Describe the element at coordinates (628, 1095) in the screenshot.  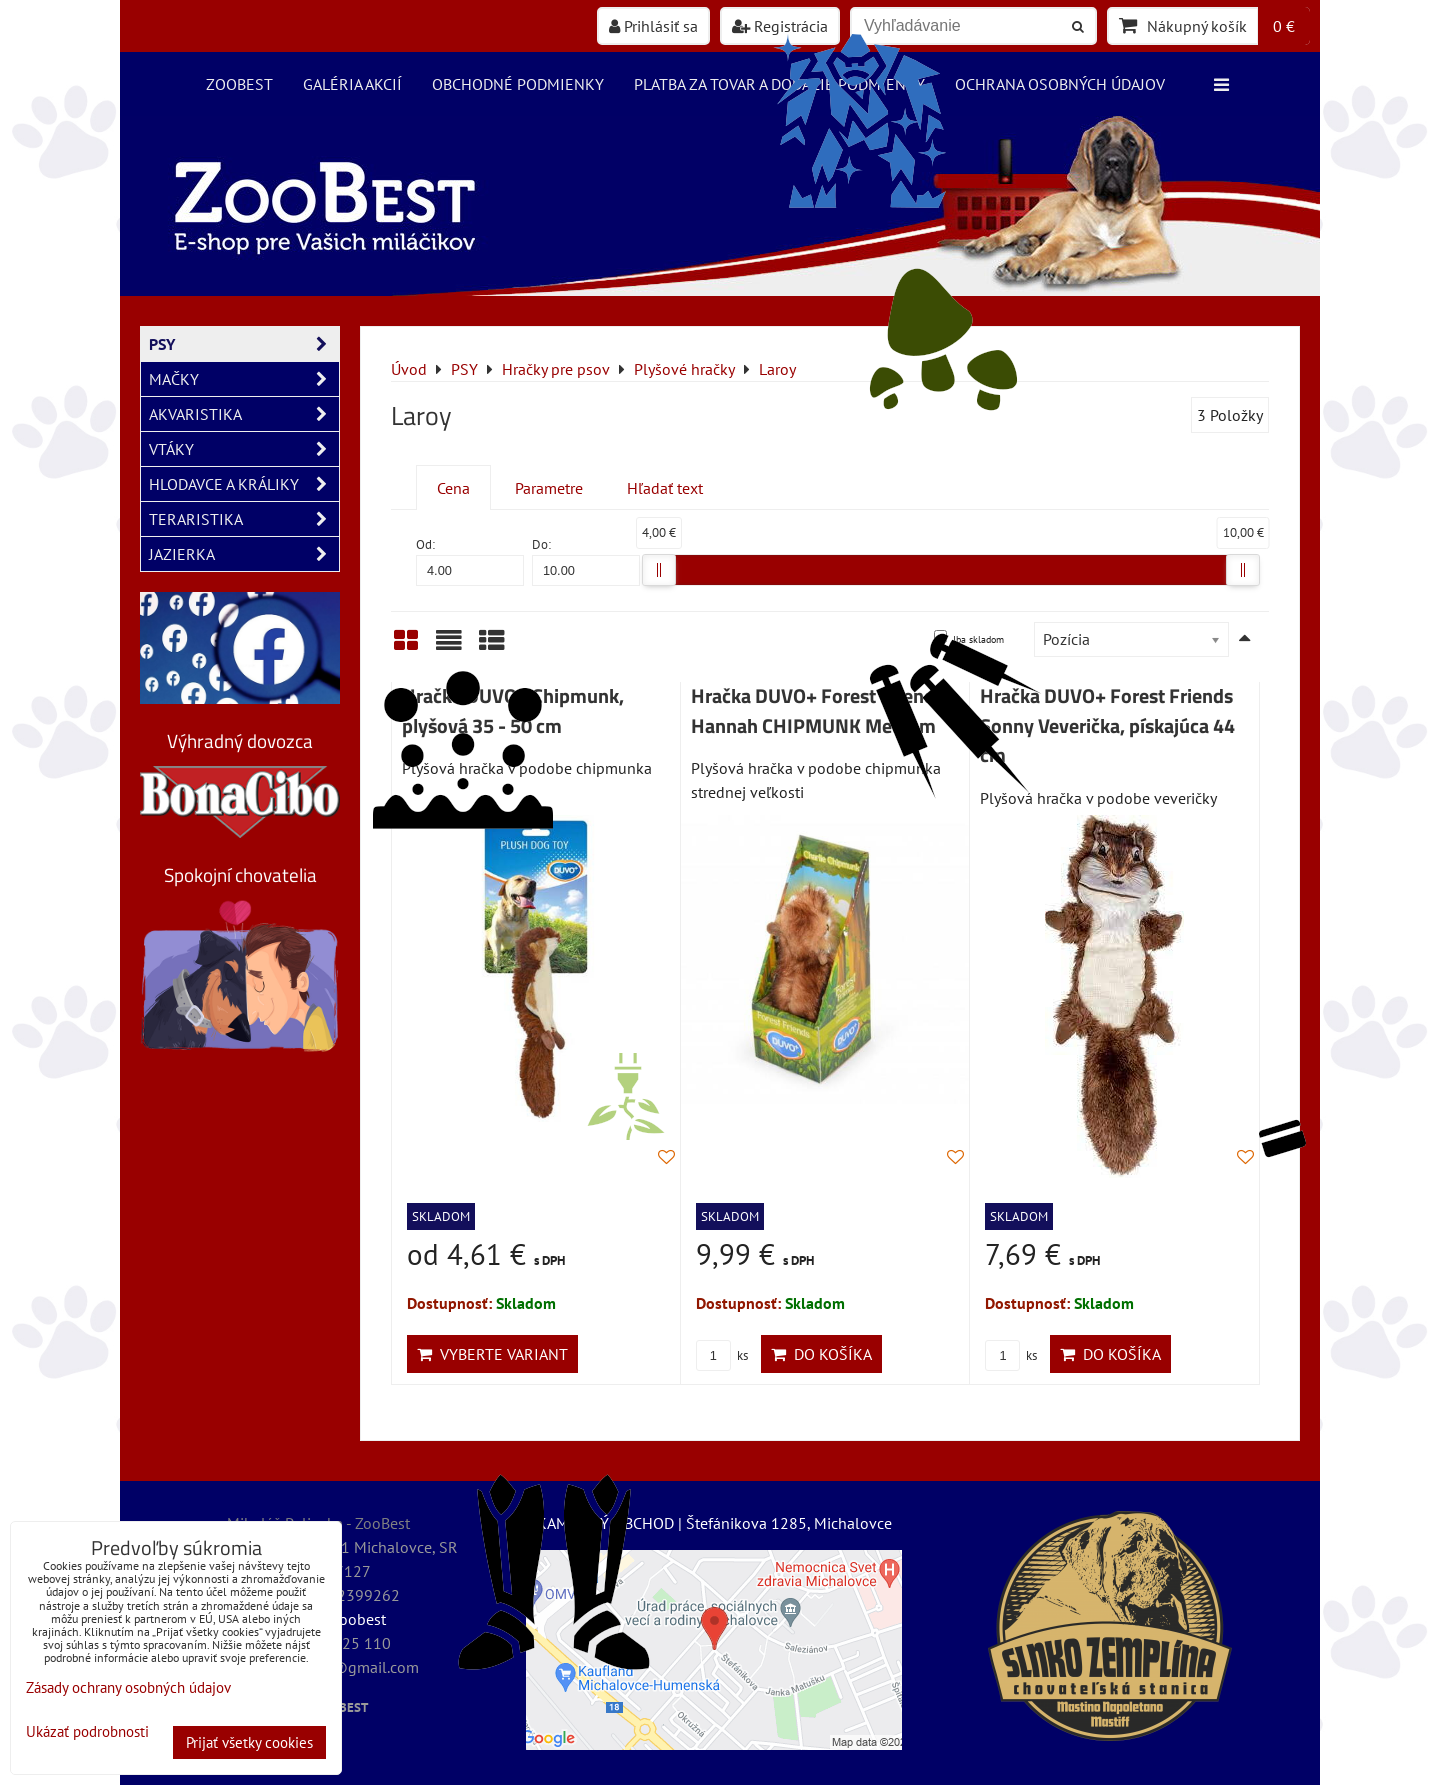
I see `indicates eco-friendly or sustainable energy mode` at that location.